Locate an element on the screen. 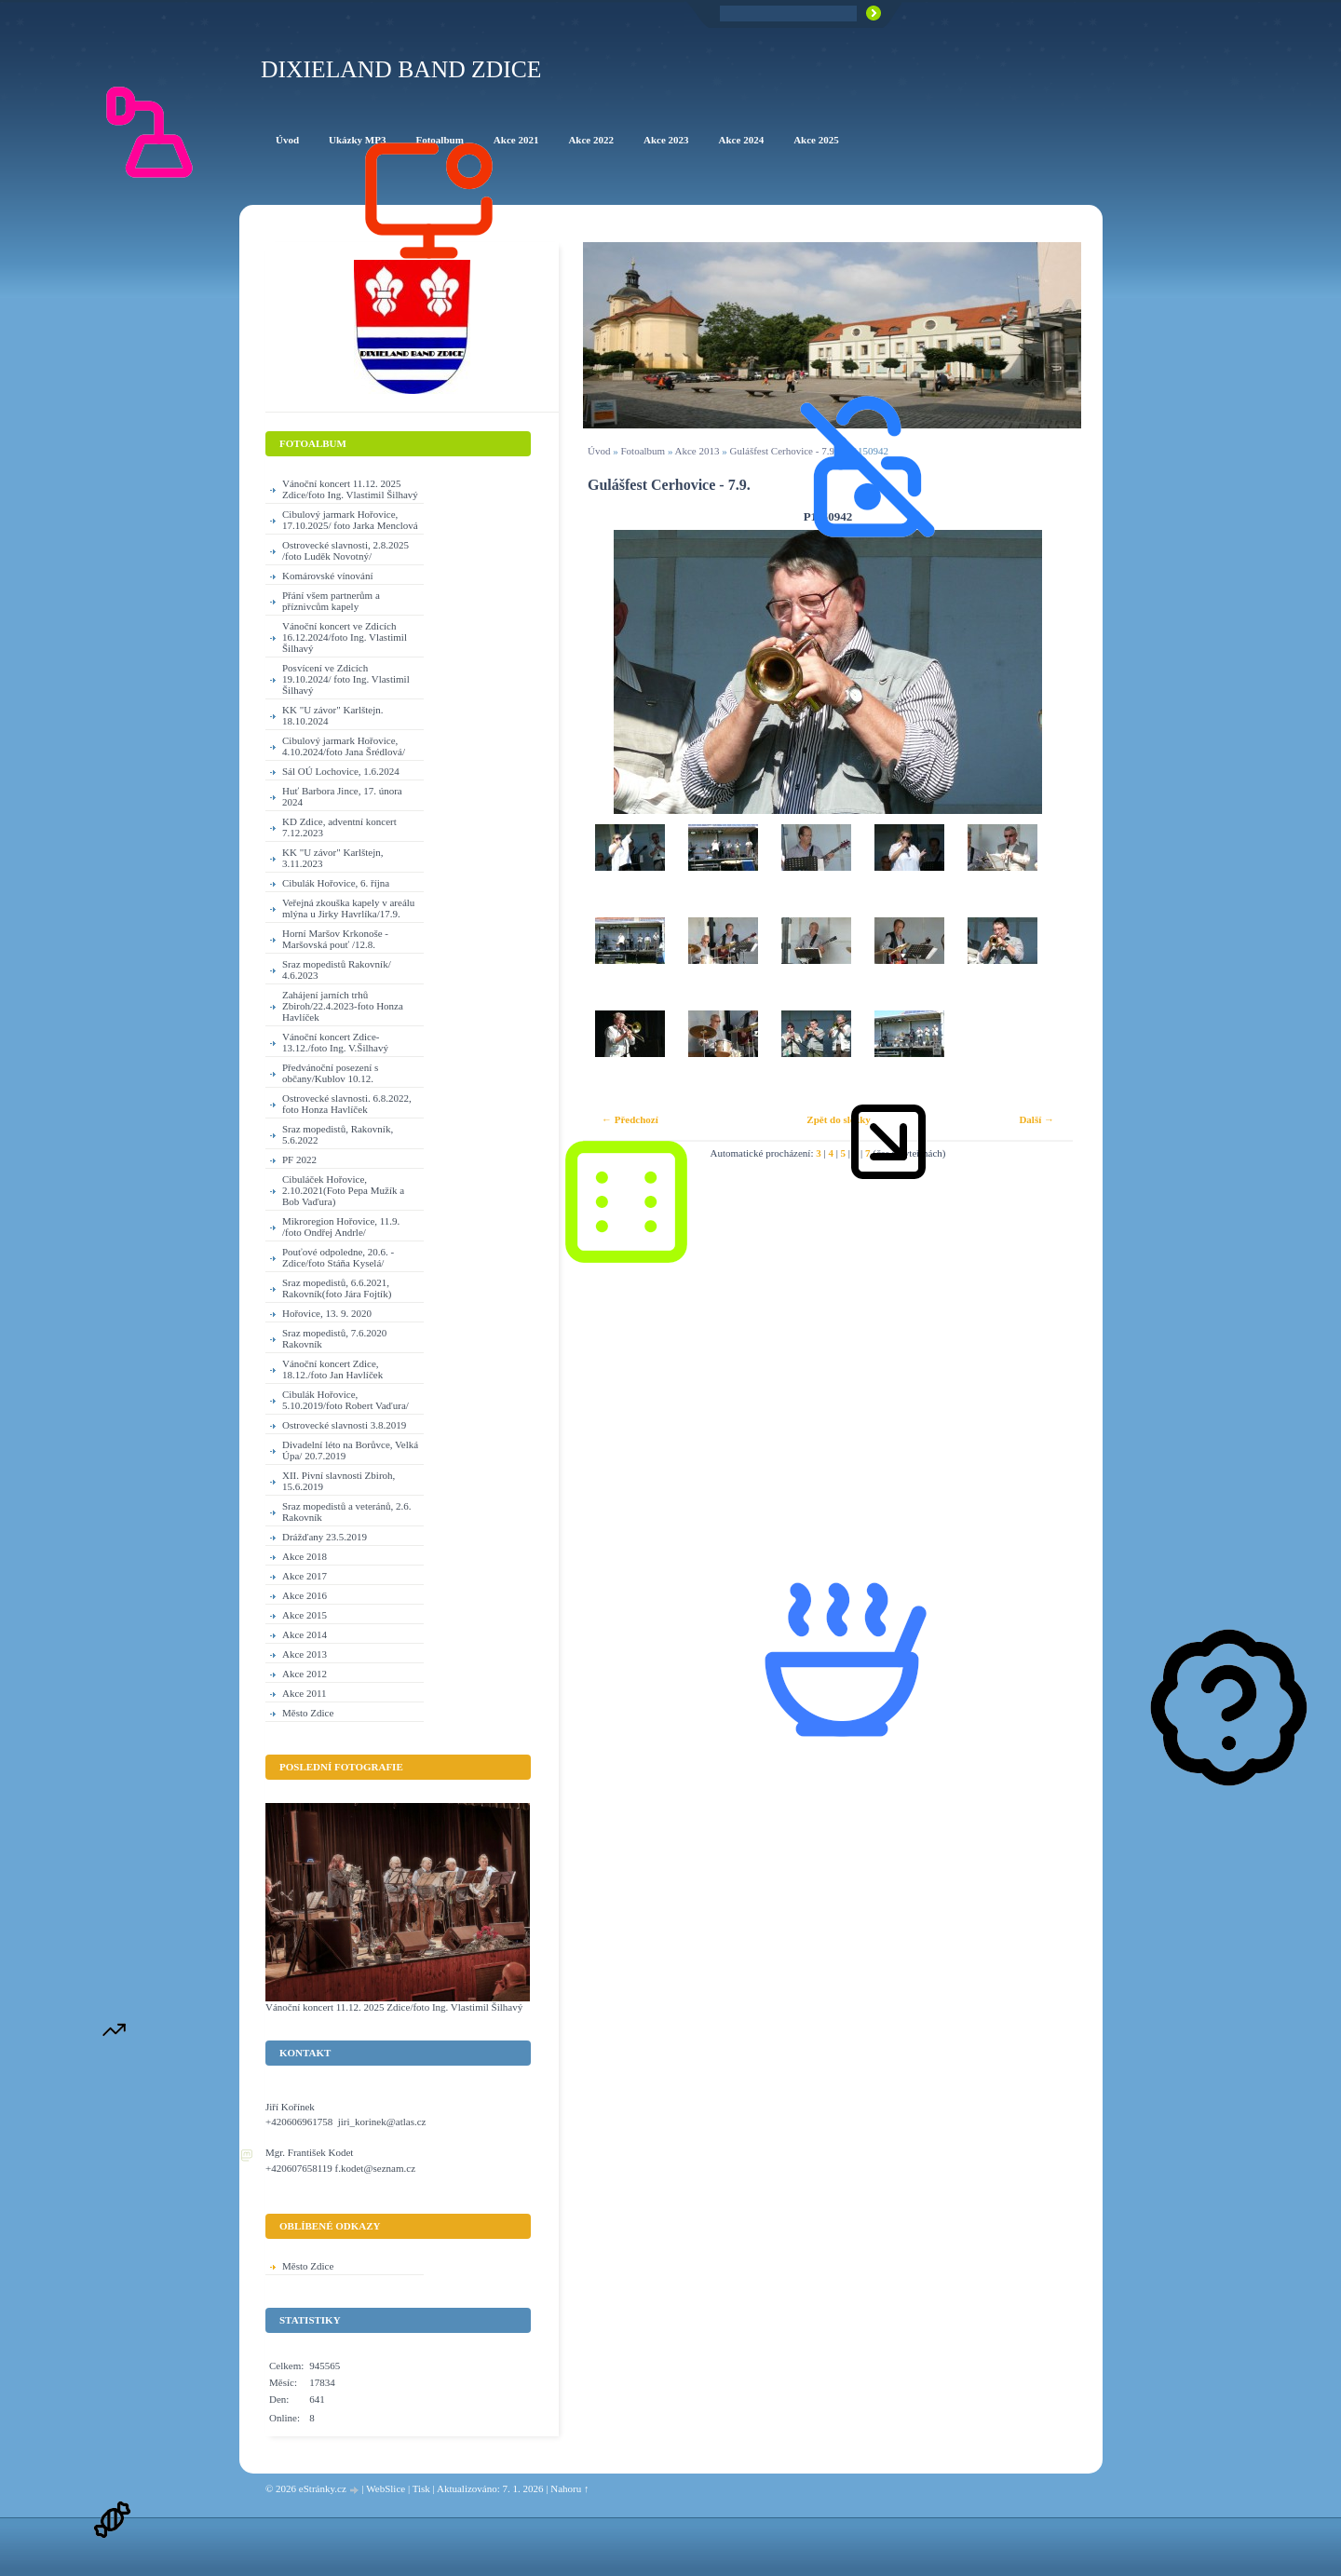  view trending or popular content is located at coordinates (114, 2029).